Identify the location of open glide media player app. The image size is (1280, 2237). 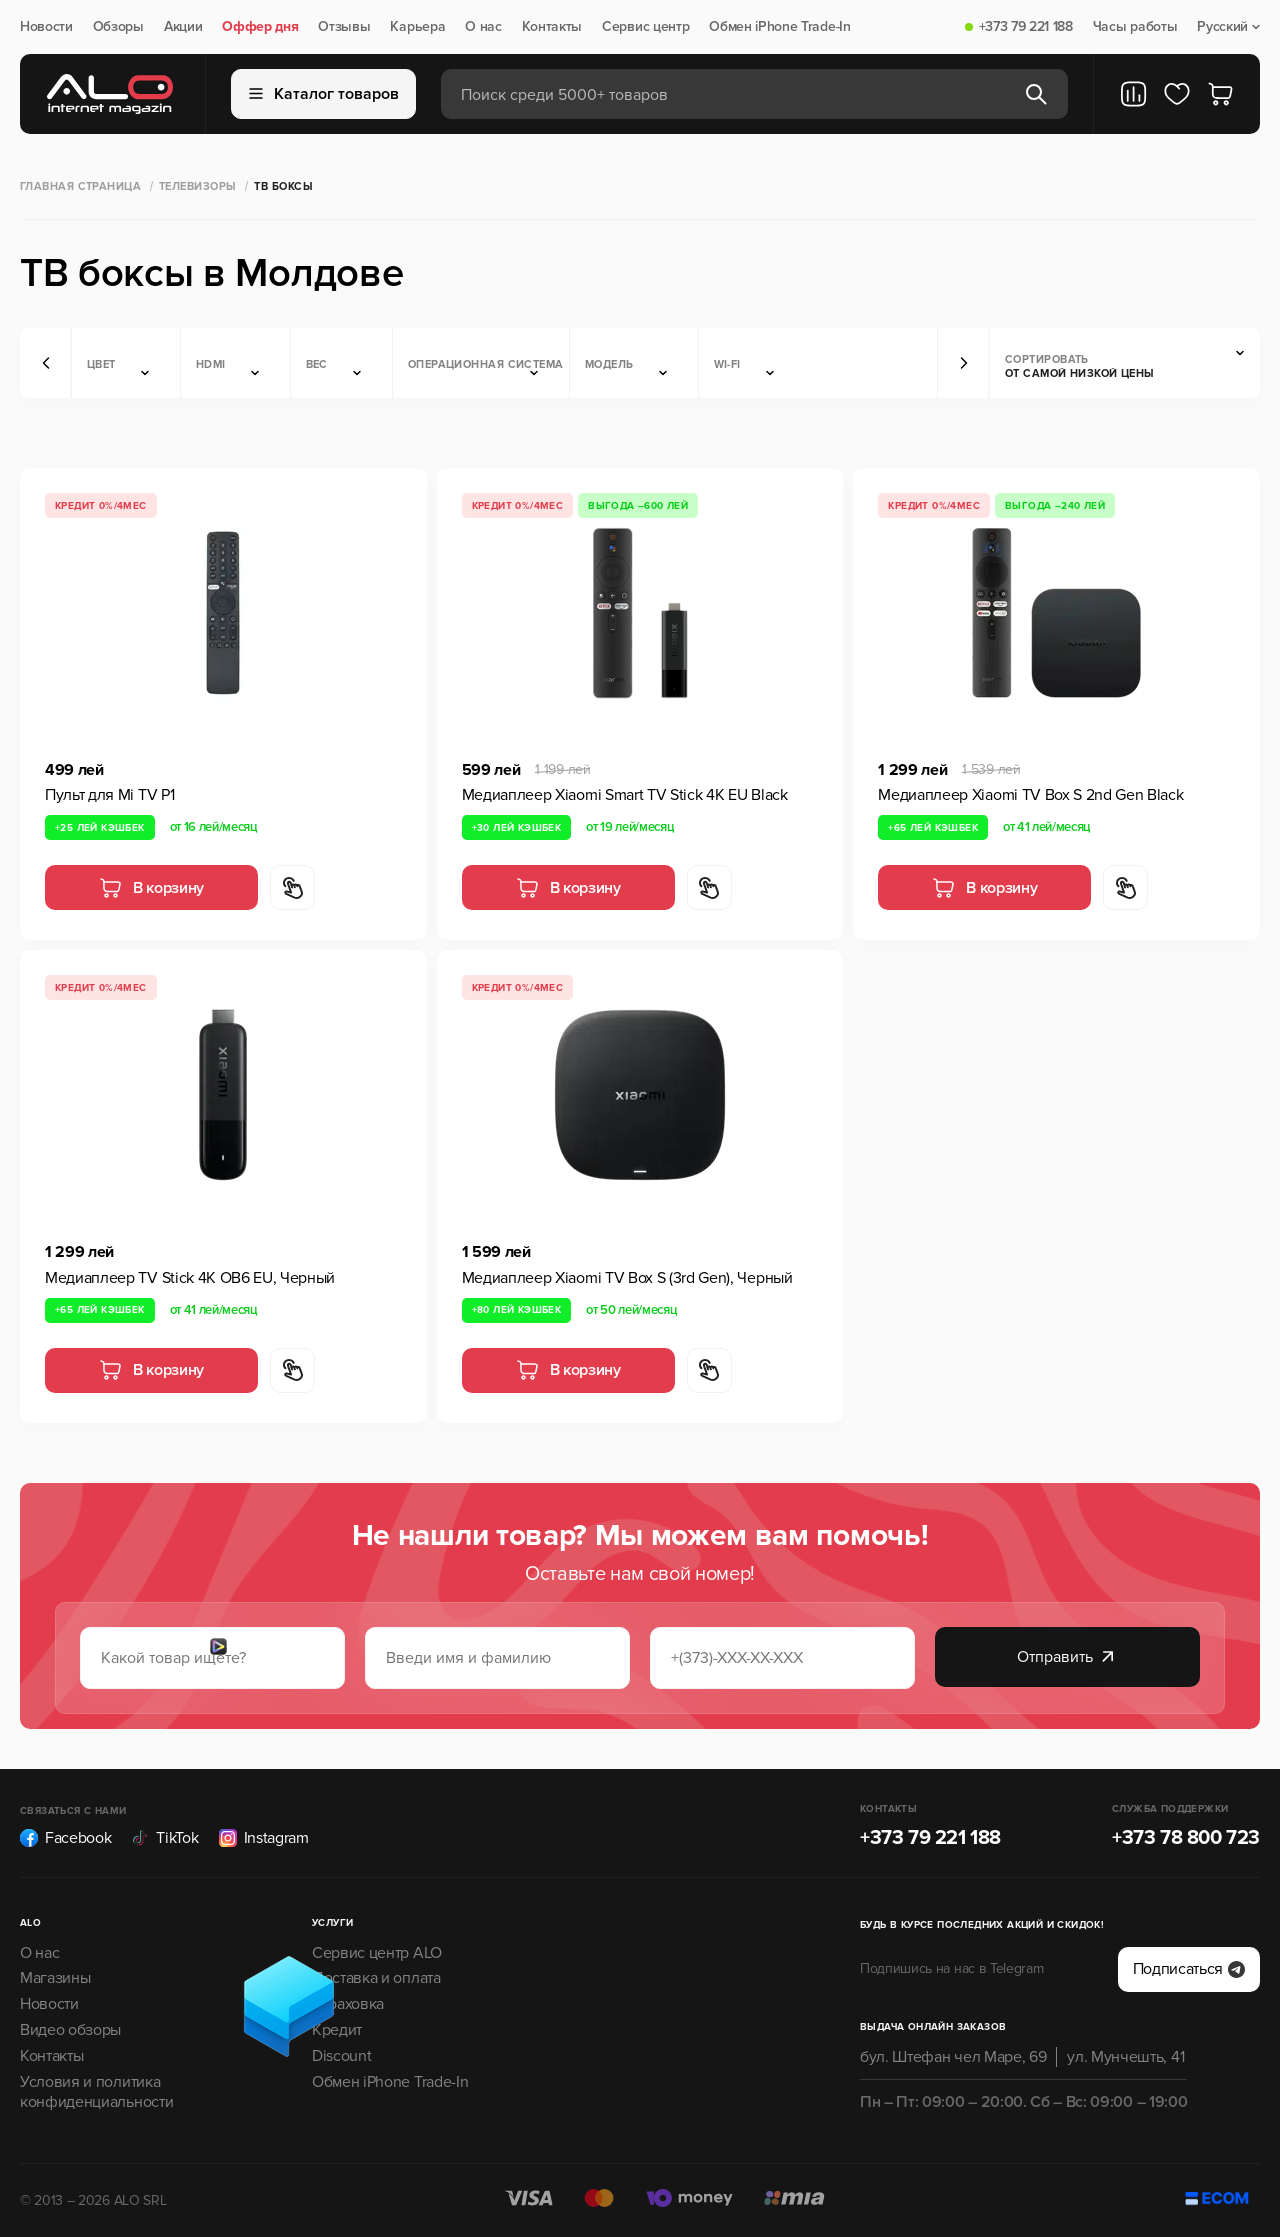
(218, 1646).